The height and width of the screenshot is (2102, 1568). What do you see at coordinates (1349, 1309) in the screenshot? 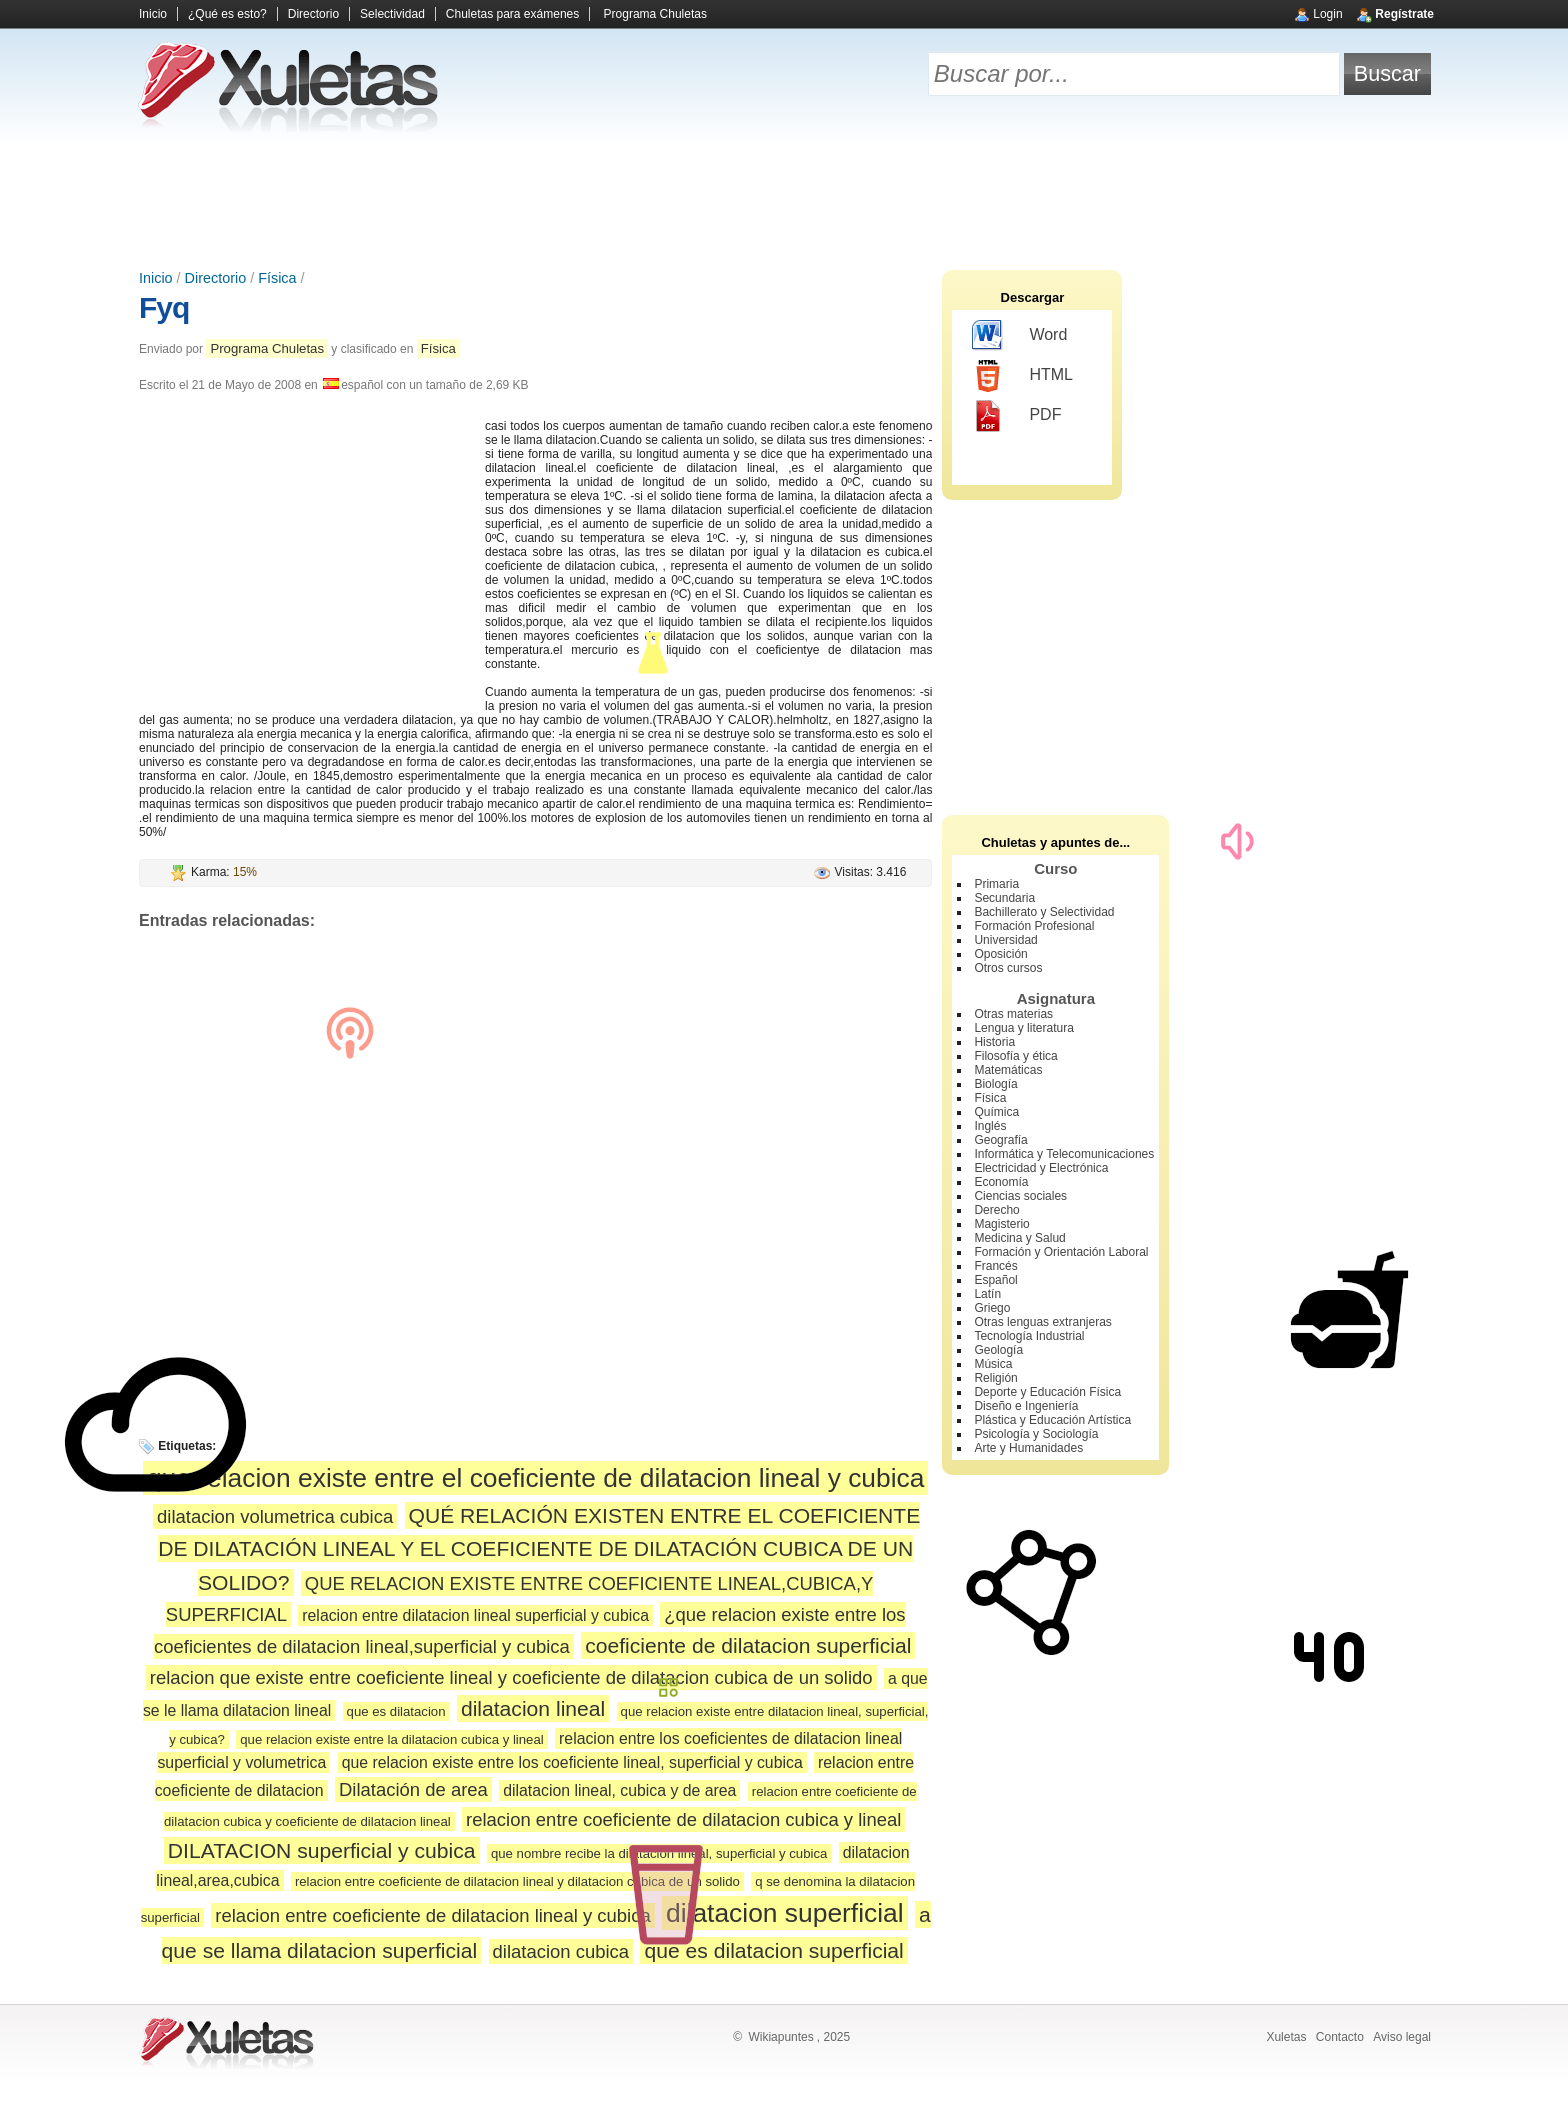
I see `browse nearby fast food restaurants` at bounding box center [1349, 1309].